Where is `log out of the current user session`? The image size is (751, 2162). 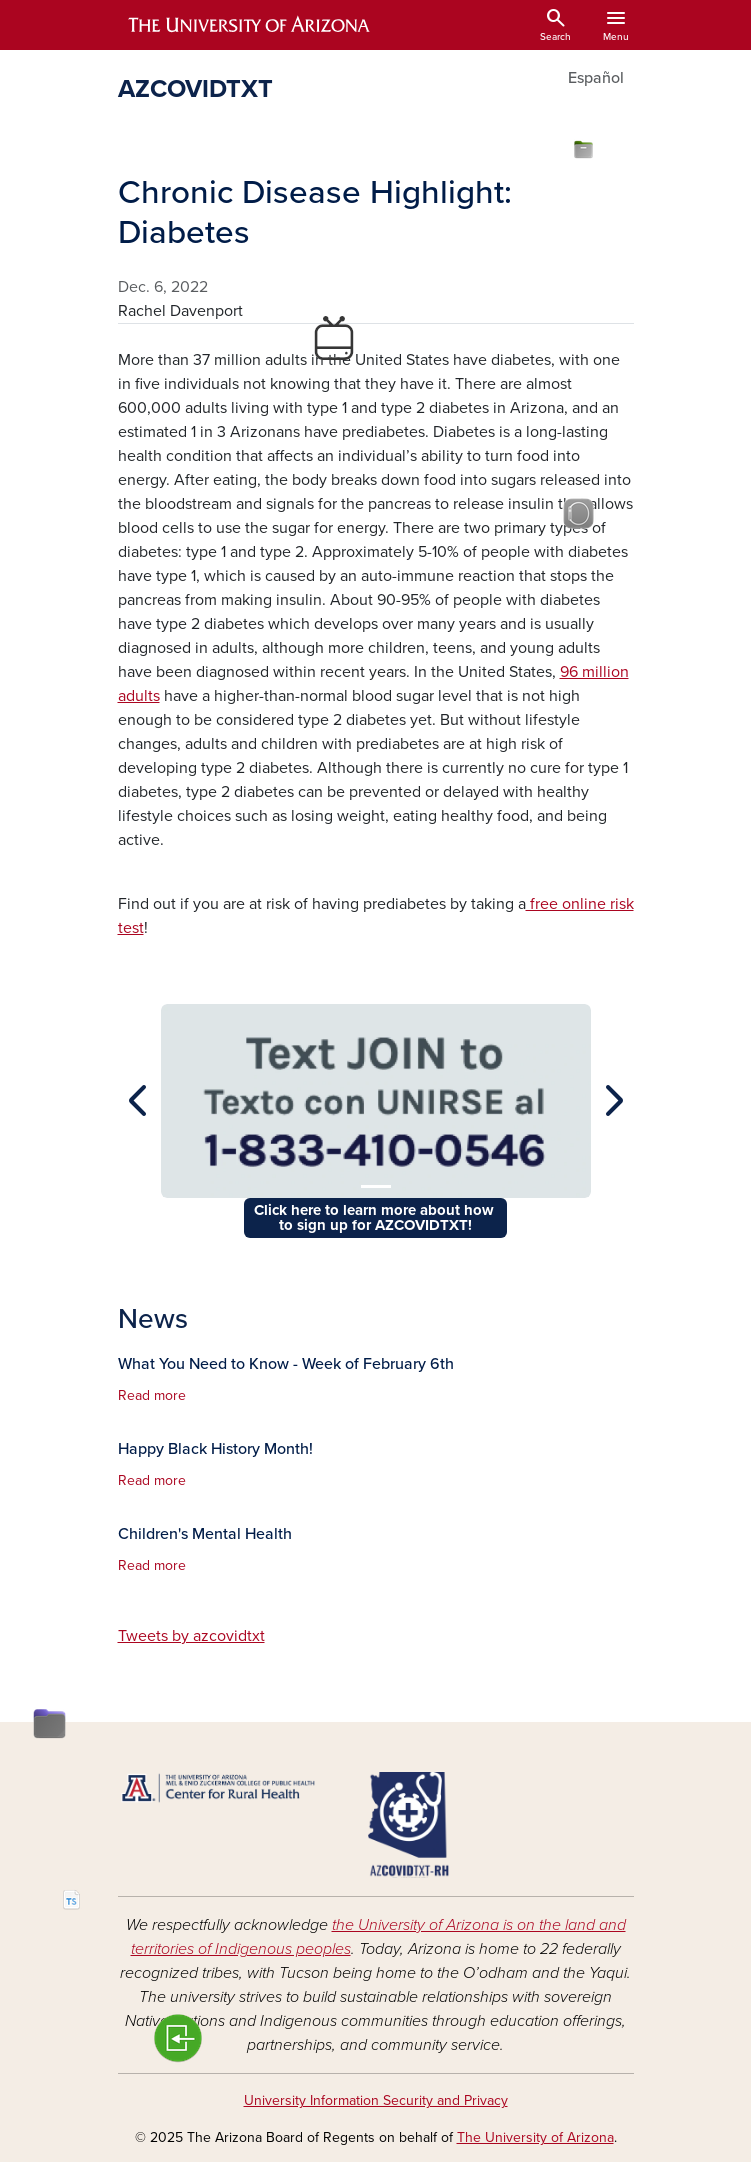 log out of the current user session is located at coordinates (178, 2038).